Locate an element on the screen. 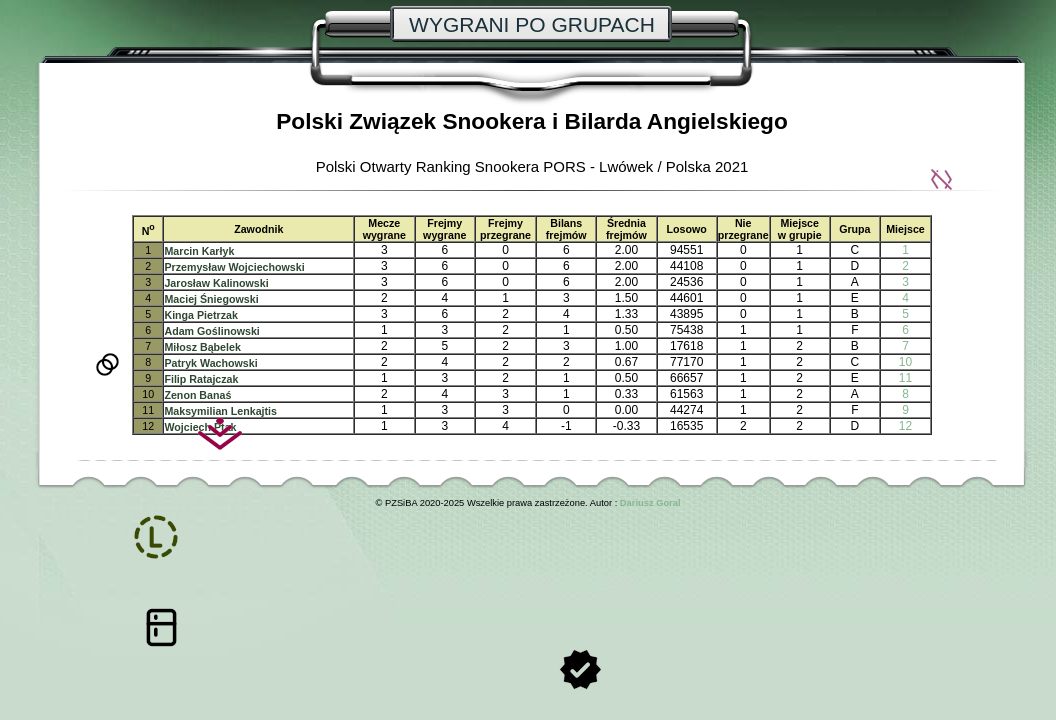 Image resolution: width=1056 pixels, height=720 pixels. access kitchen appliance controls is located at coordinates (161, 627).